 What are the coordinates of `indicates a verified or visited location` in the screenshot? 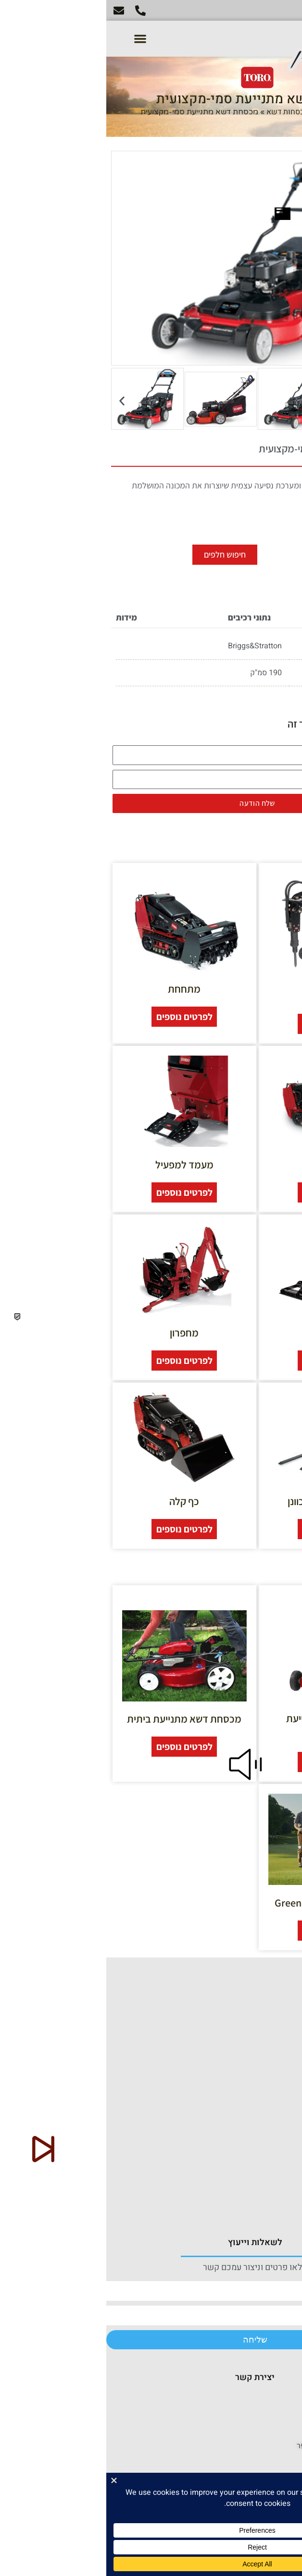 It's located at (17, 1317).